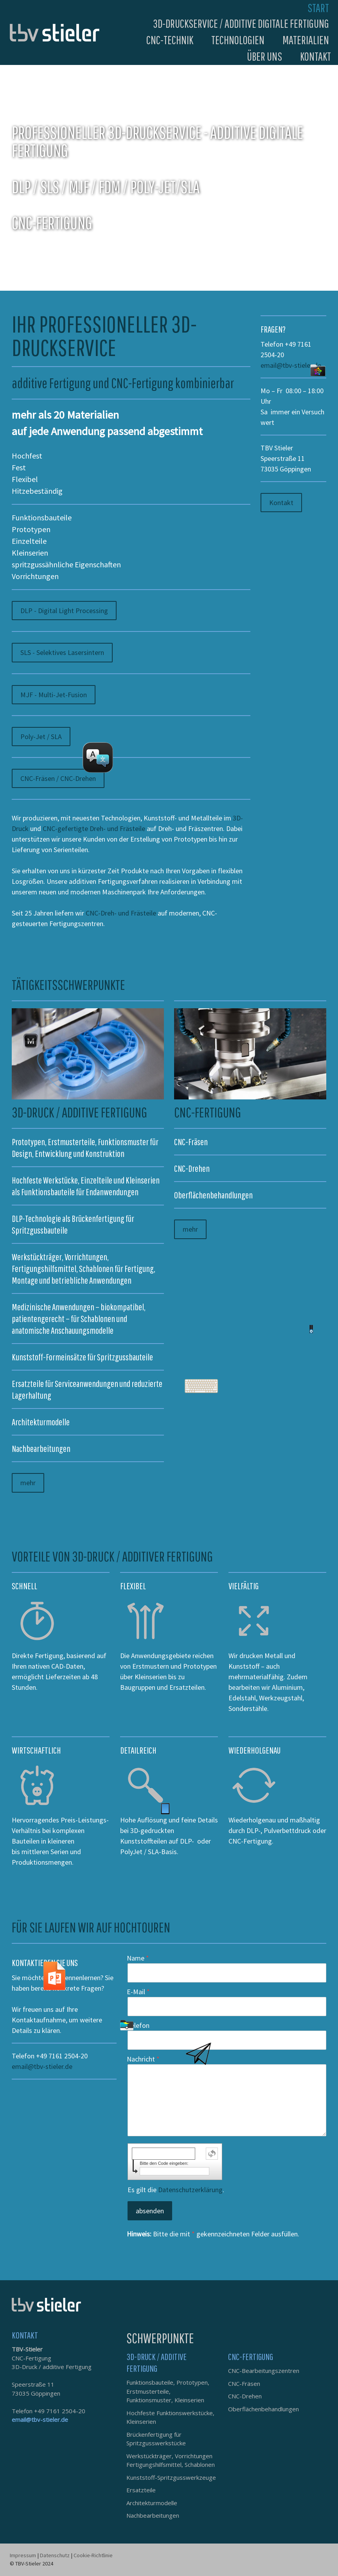  Describe the element at coordinates (54, 1976) in the screenshot. I see `a Microsoft PowerPoint file` at that location.